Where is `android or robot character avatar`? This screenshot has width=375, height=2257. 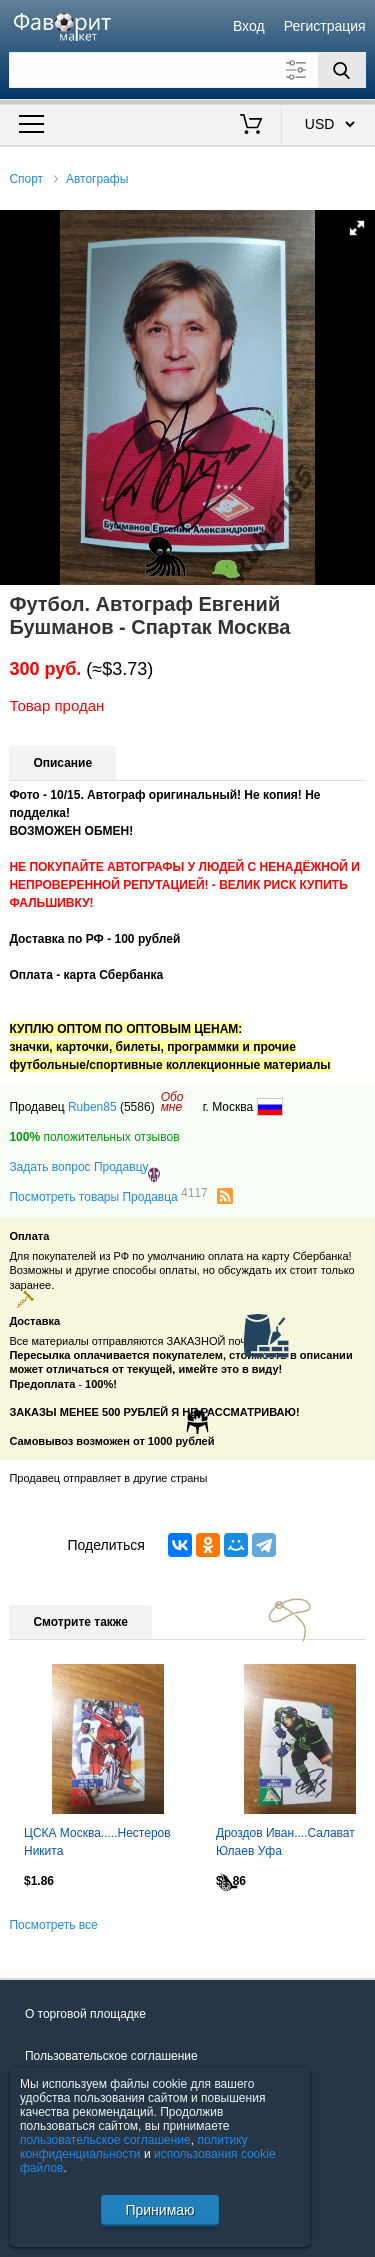
android or robot character avatar is located at coordinates (154, 1175).